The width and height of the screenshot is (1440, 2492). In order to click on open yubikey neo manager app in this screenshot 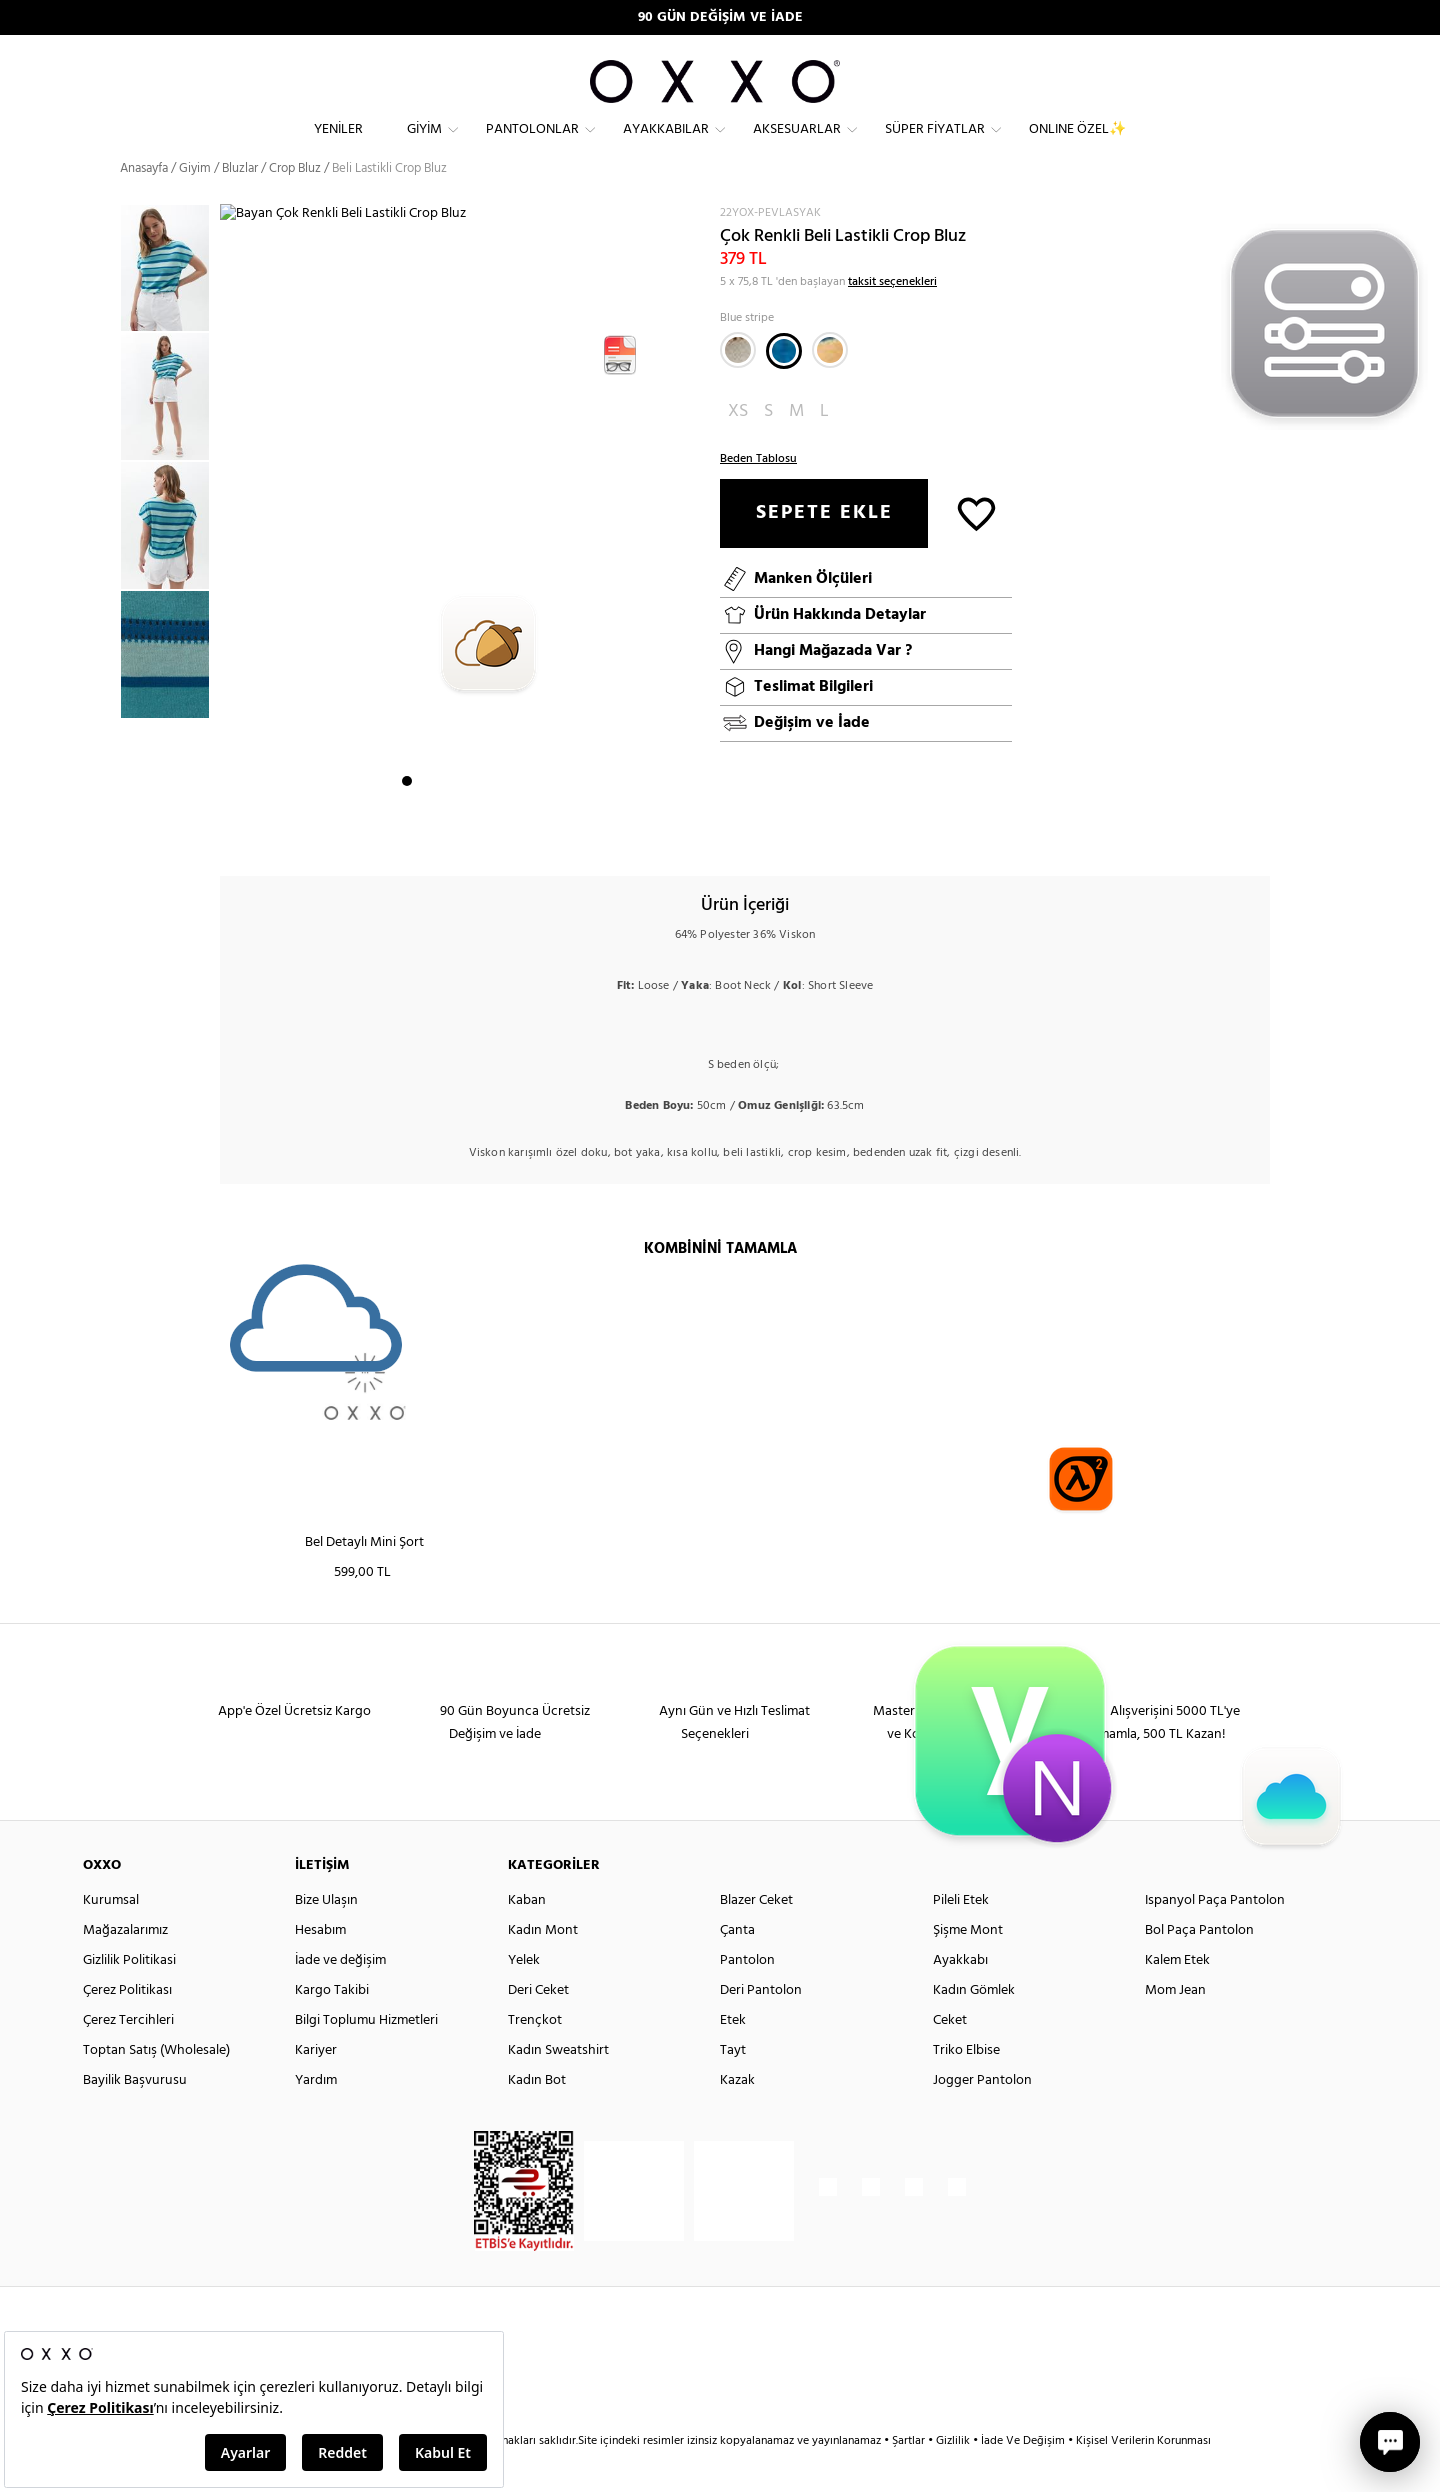, I will do `click(1010, 1741)`.